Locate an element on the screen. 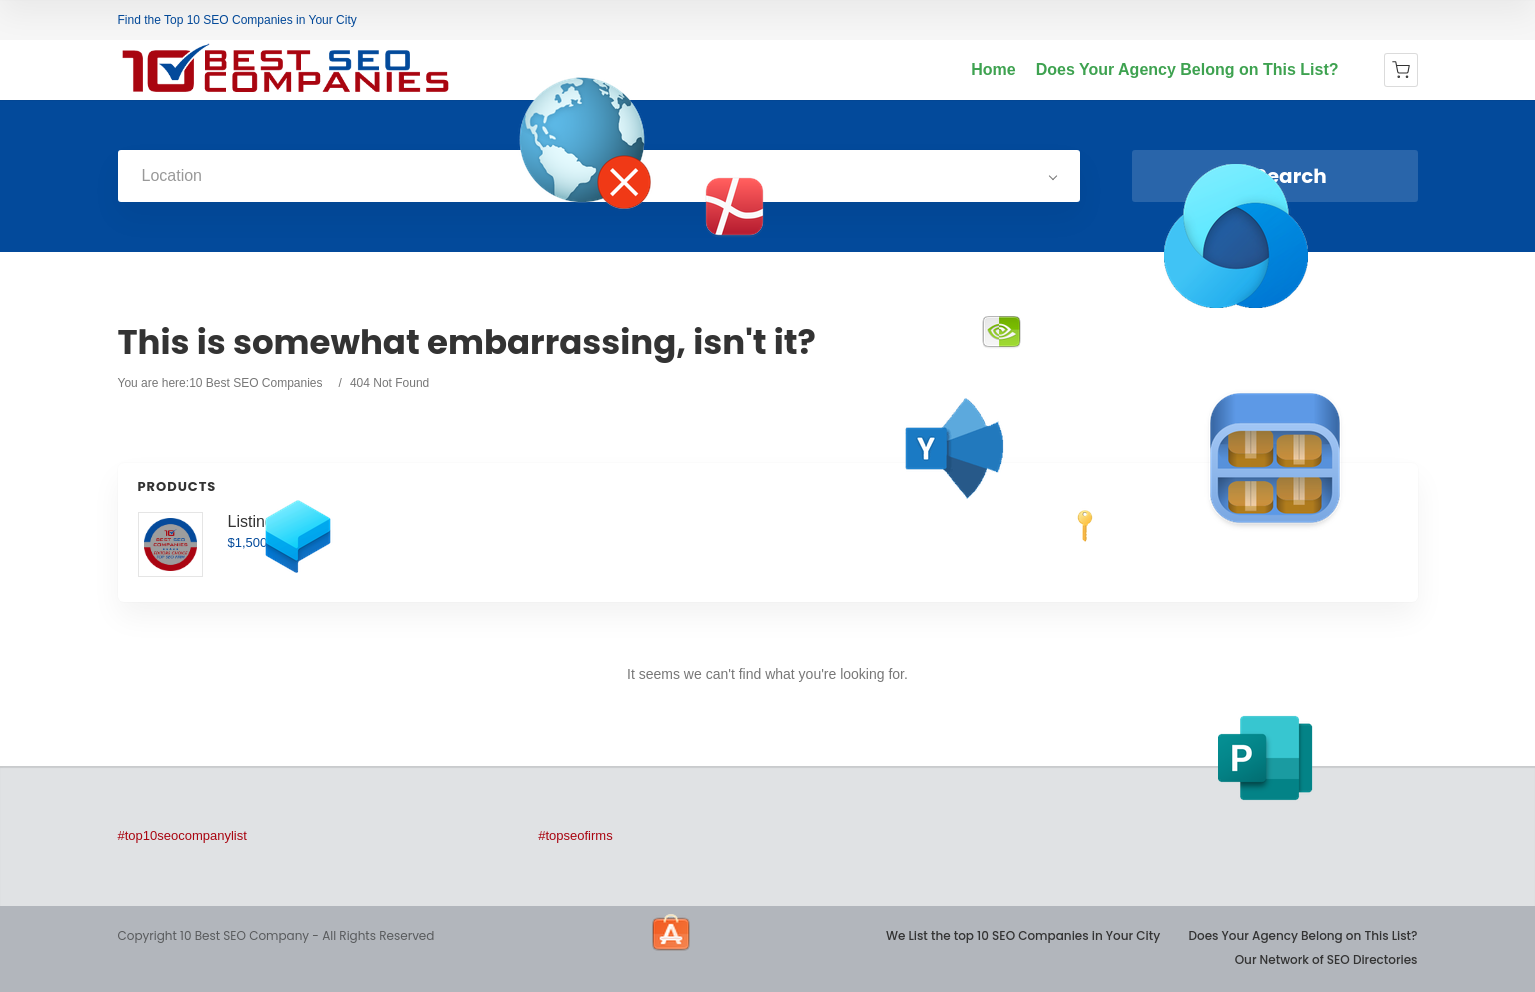 The width and height of the screenshot is (1535, 992). open ubuntu software center is located at coordinates (671, 934).